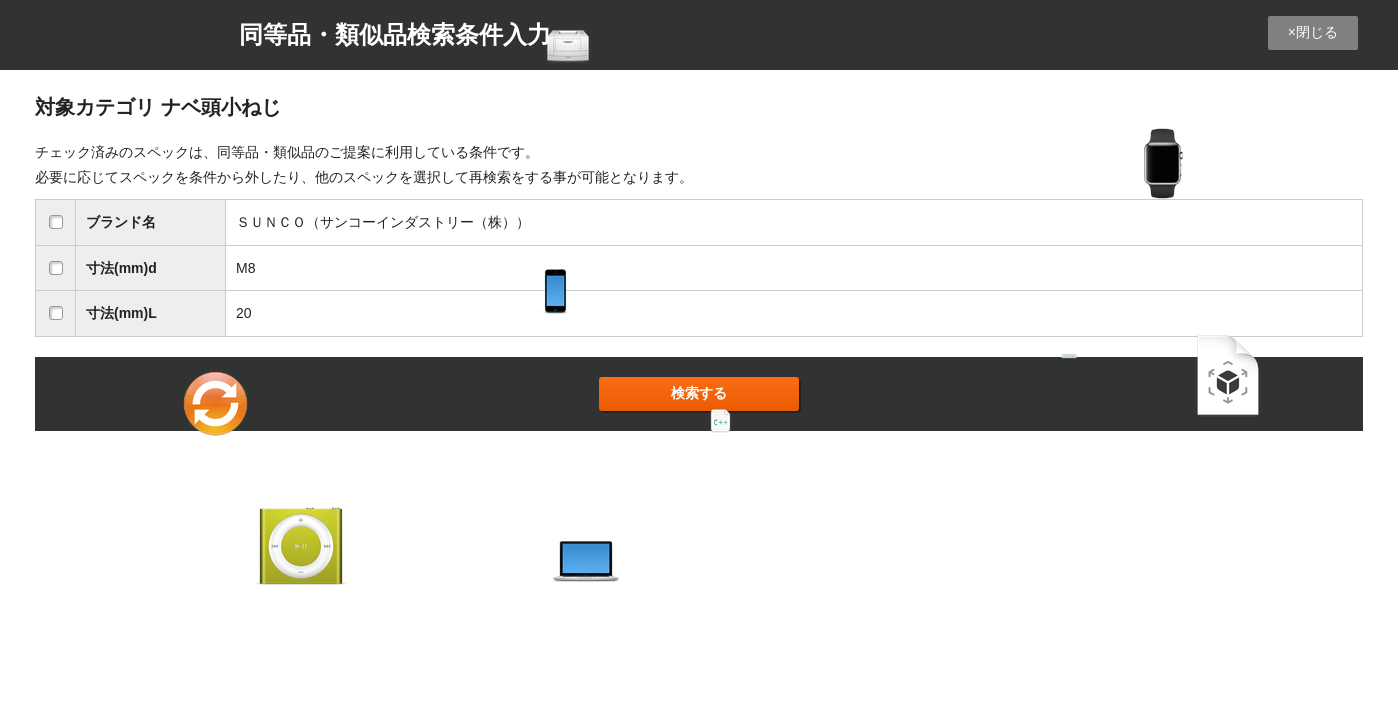  What do you see at coordinates (301, 546) in the screenshot?
I see `iPod shuffle device connected` at bounding box center [301, 546].